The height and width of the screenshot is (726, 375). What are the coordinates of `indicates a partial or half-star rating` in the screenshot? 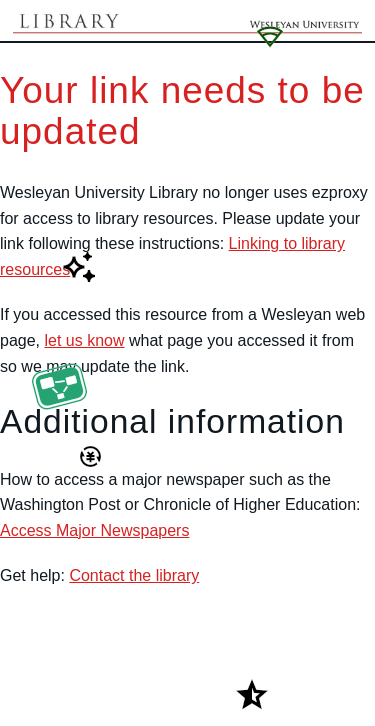 It's located at (252, 695).